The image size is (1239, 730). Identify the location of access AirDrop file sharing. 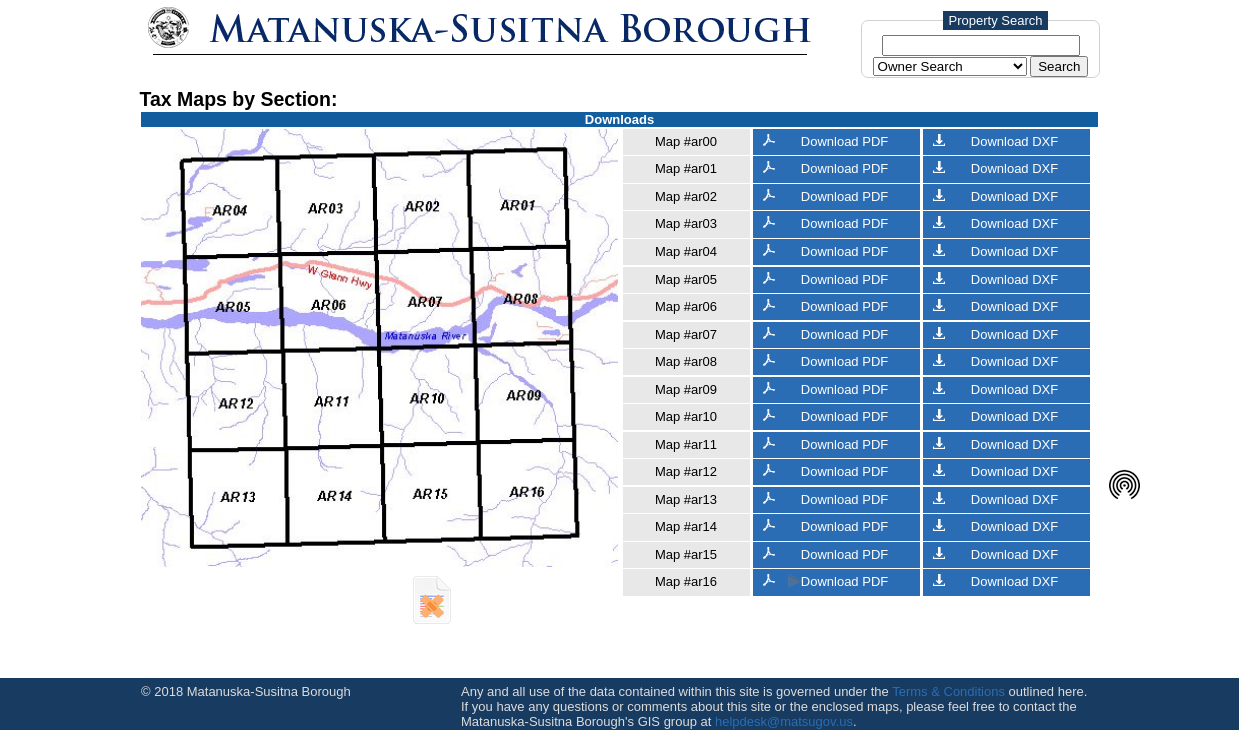
(1124, 484).